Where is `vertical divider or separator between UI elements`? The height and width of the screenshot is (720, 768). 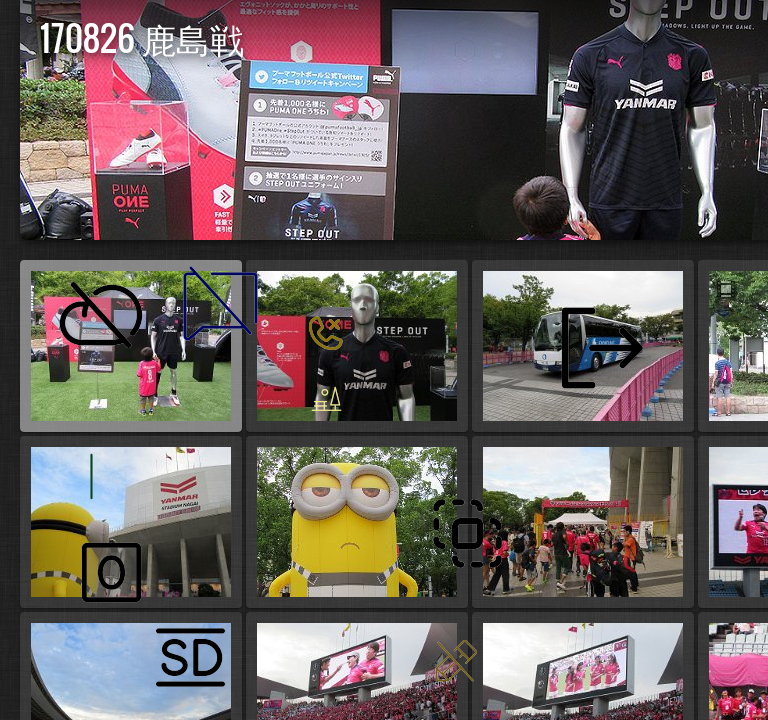 vertical divider or separator between UI elements is located at coordinates (91, 476).